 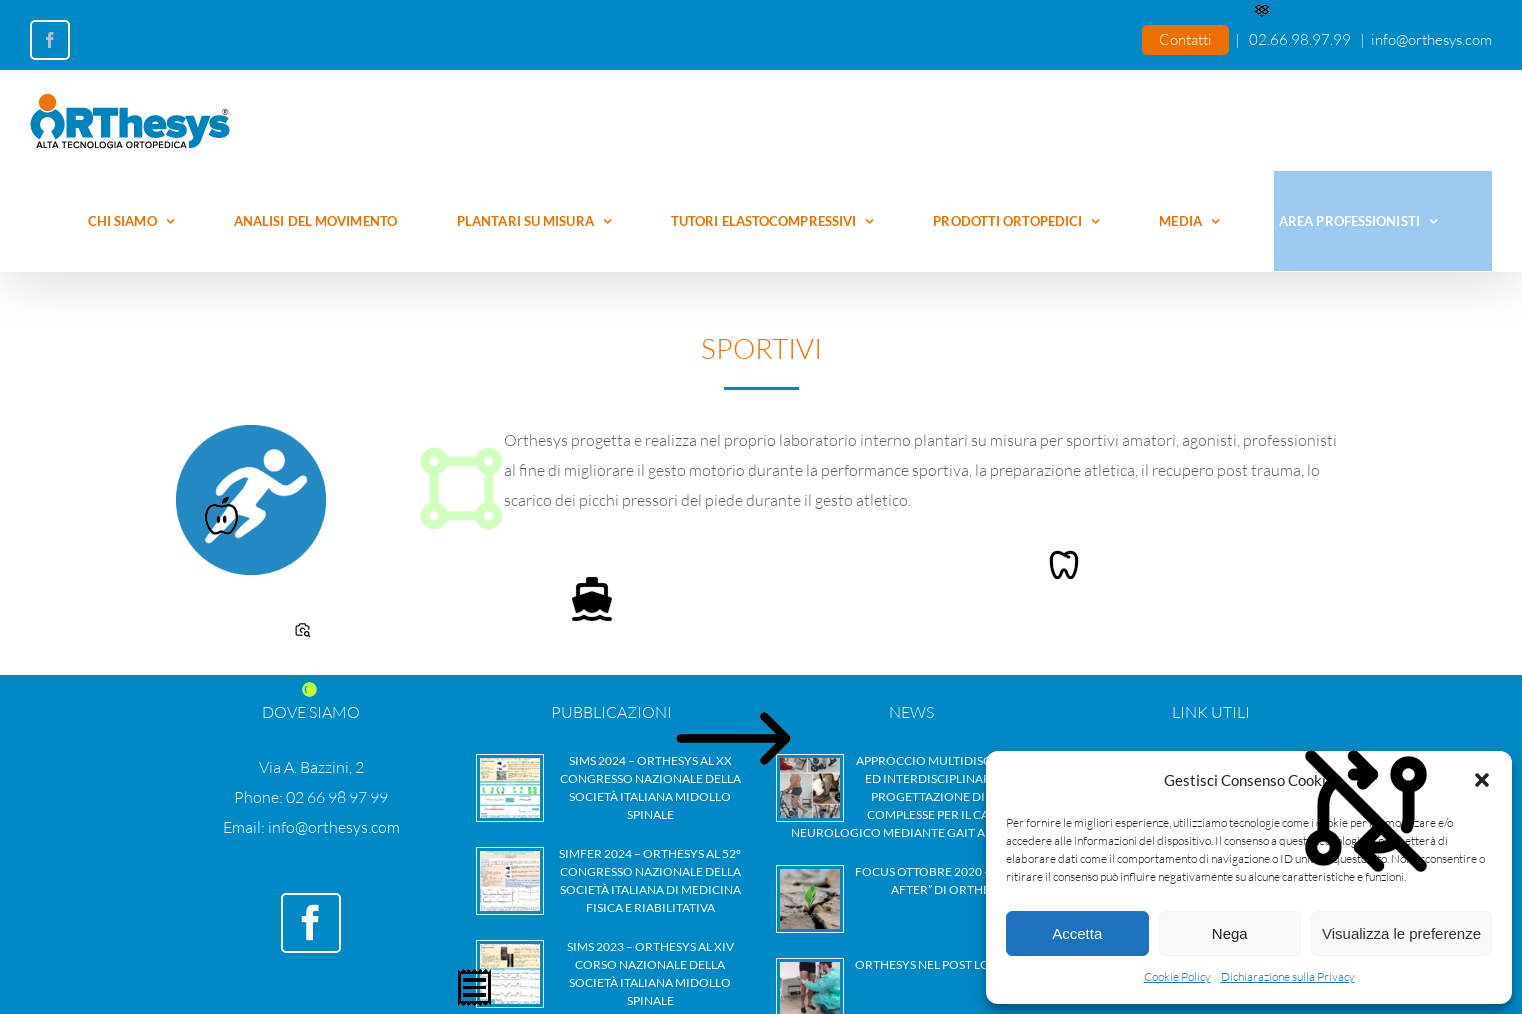 What do you see at coordinates (302, 629) in the screenshot?
I see `search photos or images` at bounding box center [302, 629].